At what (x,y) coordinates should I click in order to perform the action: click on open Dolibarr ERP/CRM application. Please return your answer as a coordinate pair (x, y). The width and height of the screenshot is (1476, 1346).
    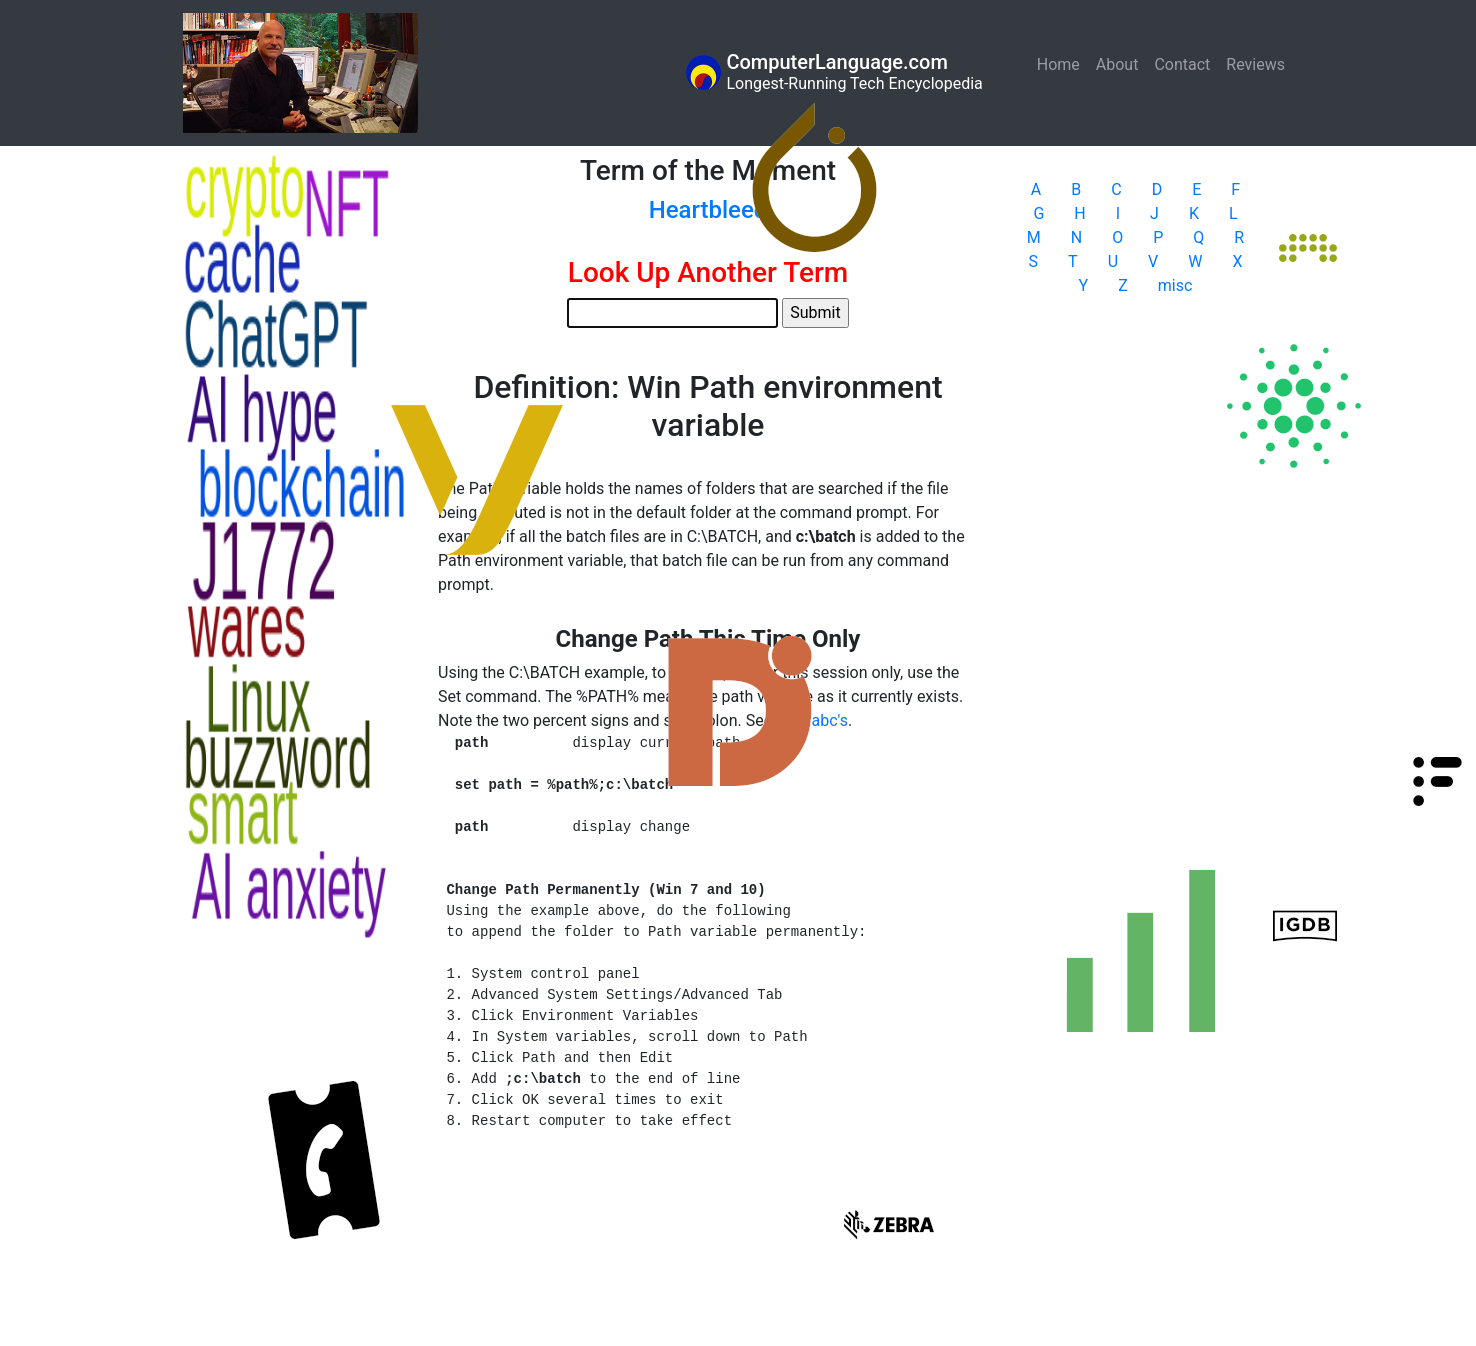
    Looking at the image, I should click on (740, 711).